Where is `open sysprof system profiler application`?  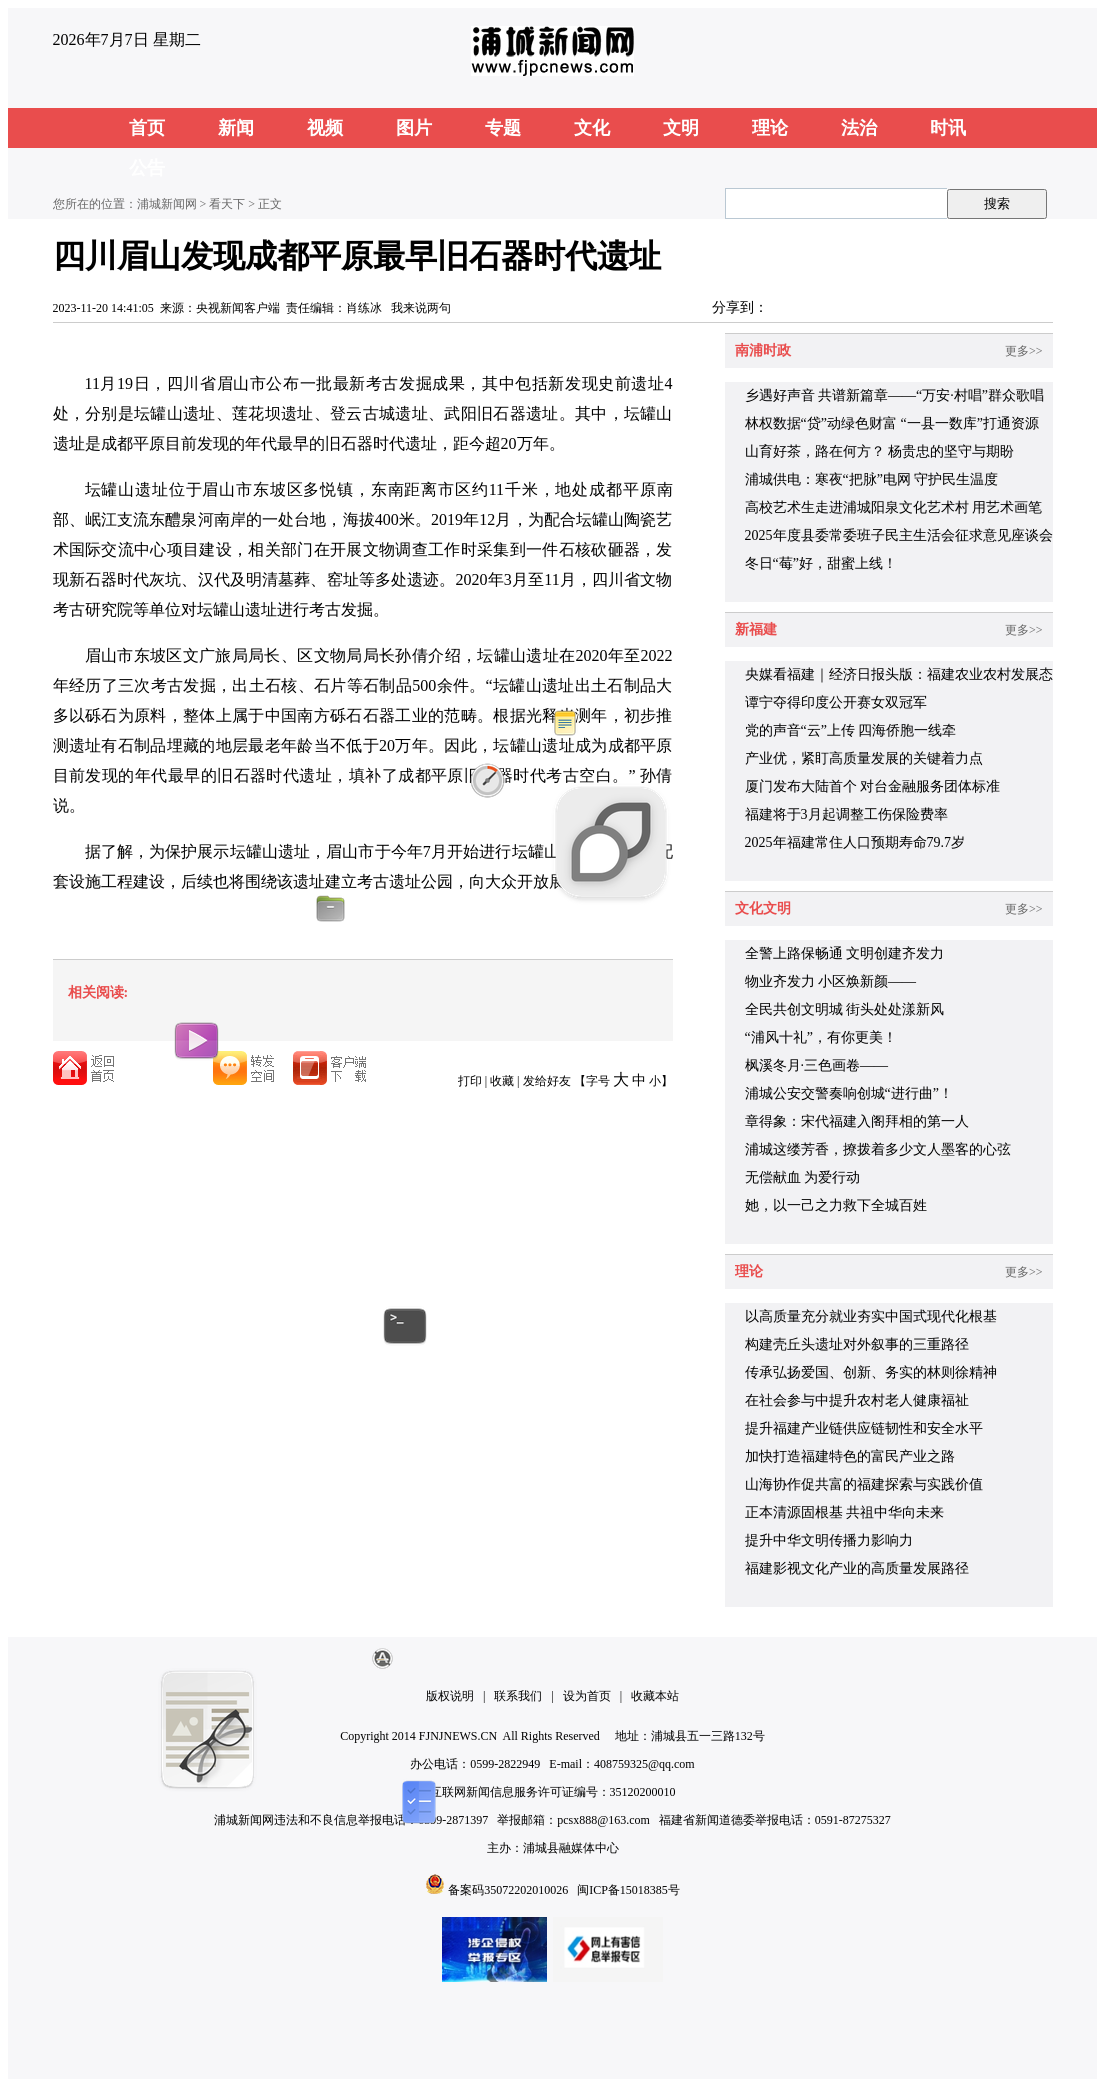 open sysprof system profiler application is located at coordinates (487, 780).